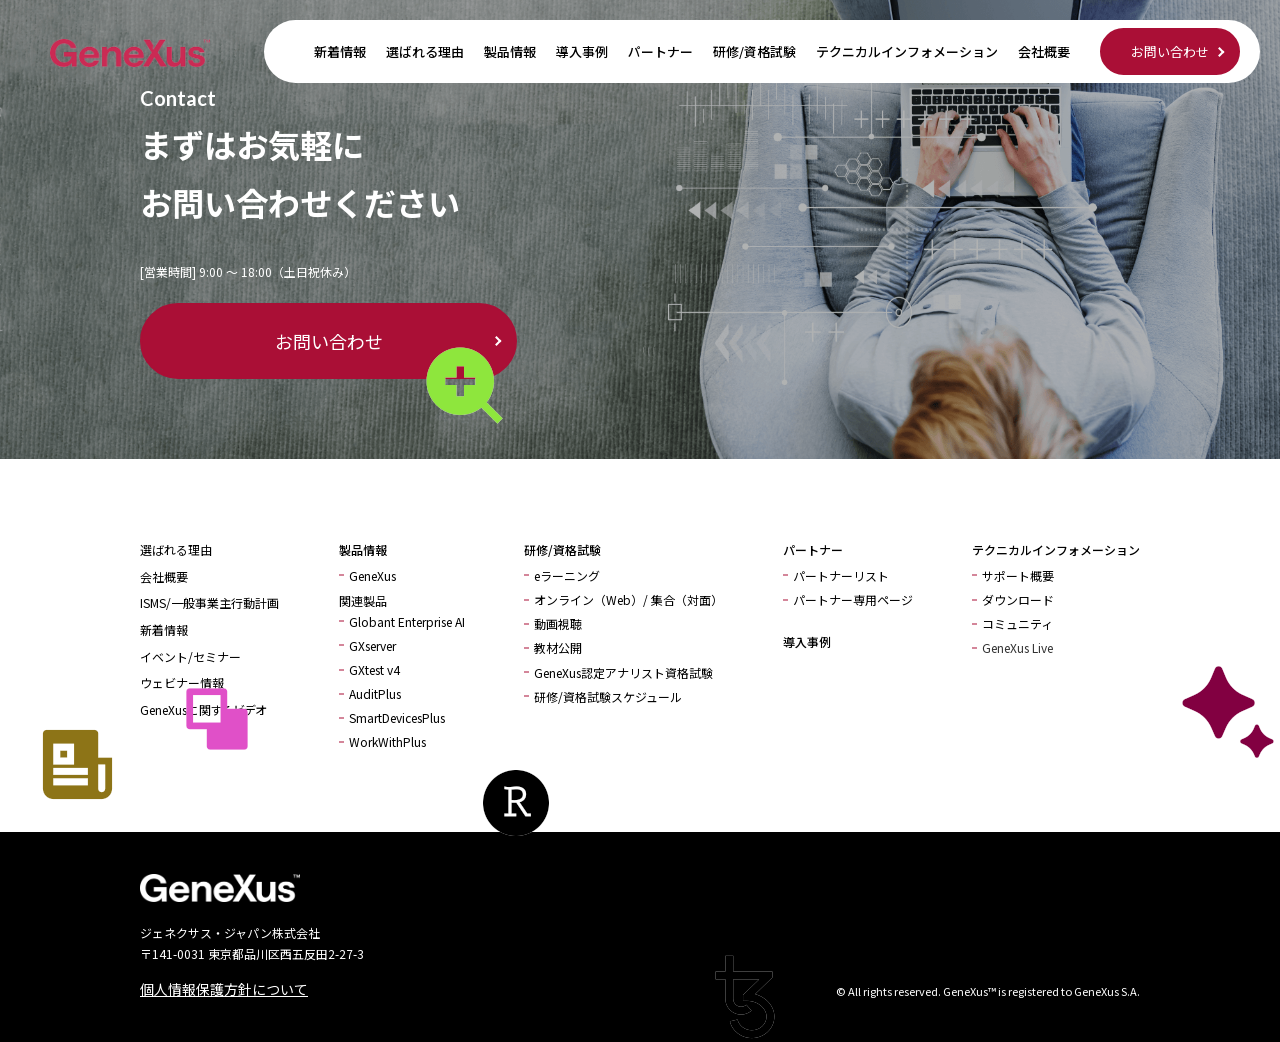  I want to click on zoom in on content, so click(464, 385).